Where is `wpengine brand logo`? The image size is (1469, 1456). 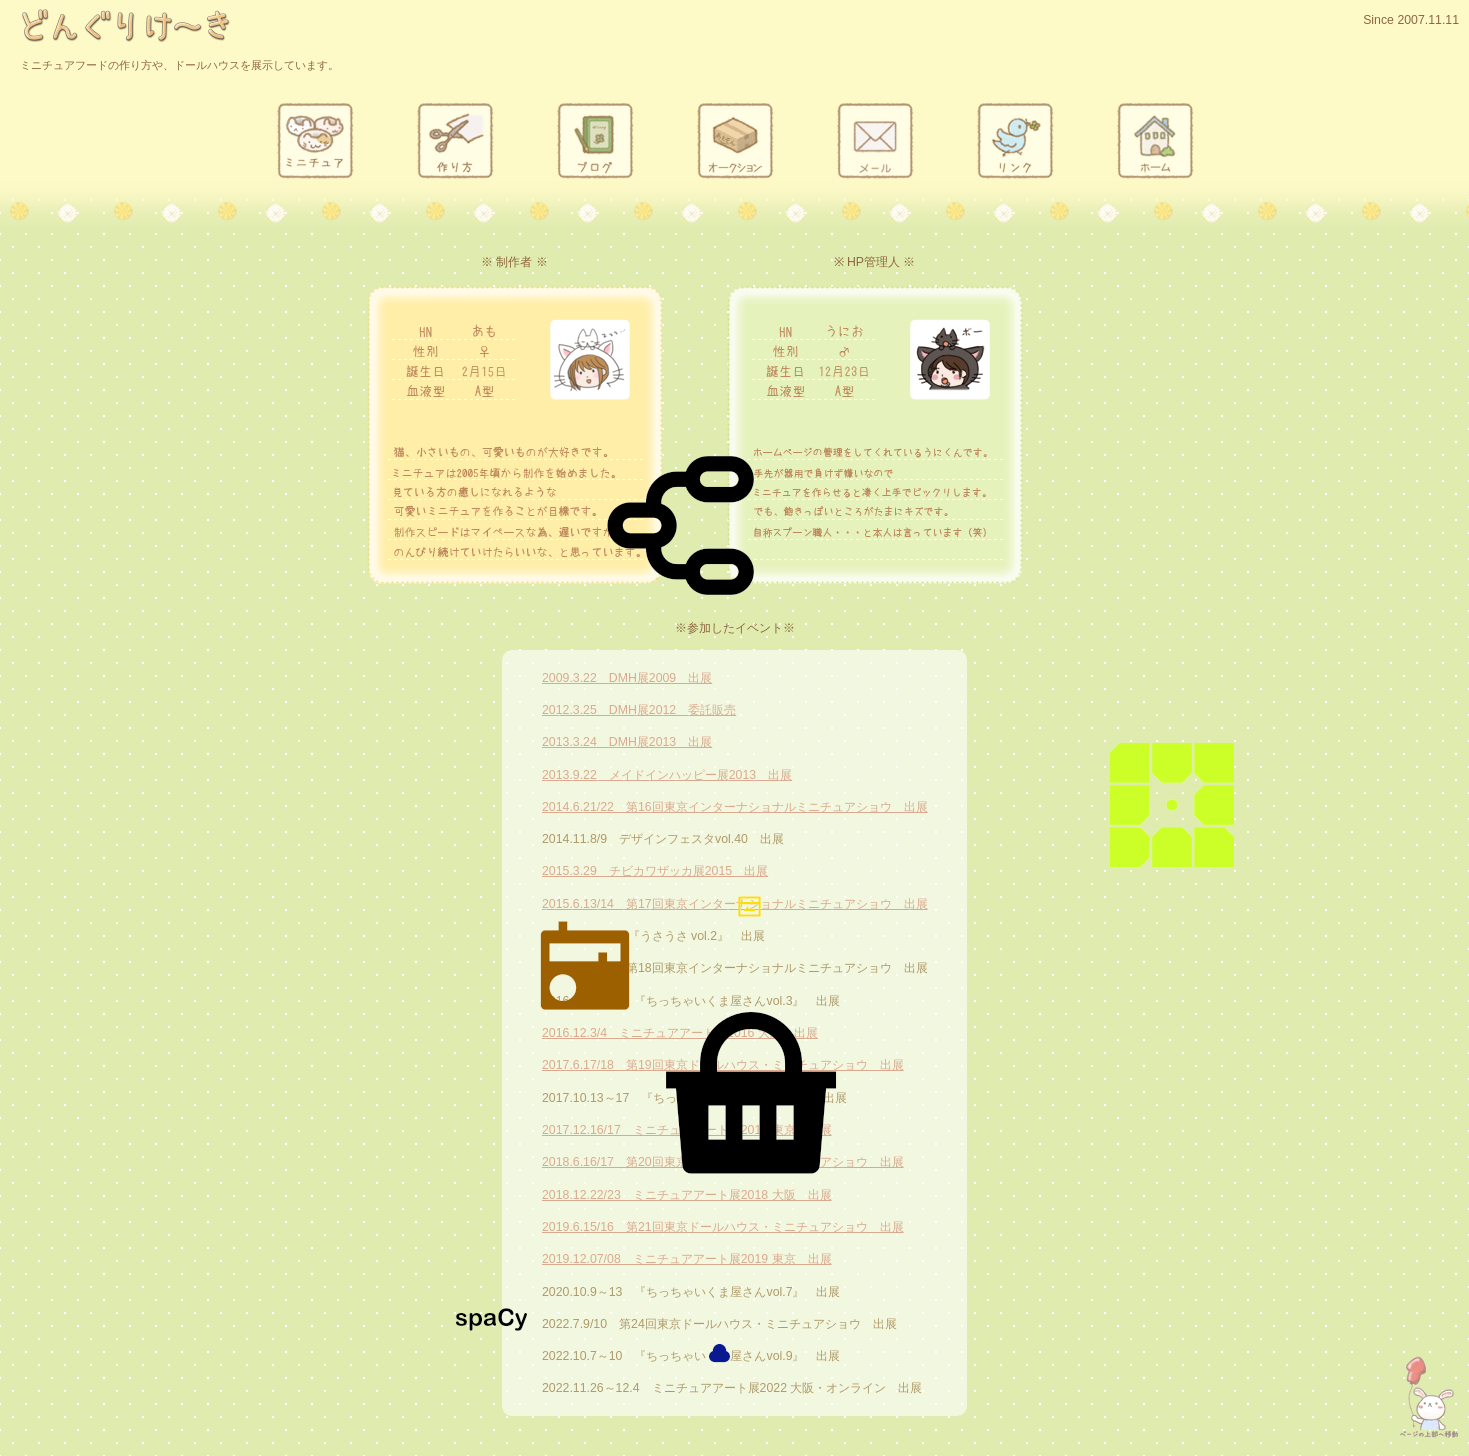
wpengine brand logo is located at coordinates (1172, 805).